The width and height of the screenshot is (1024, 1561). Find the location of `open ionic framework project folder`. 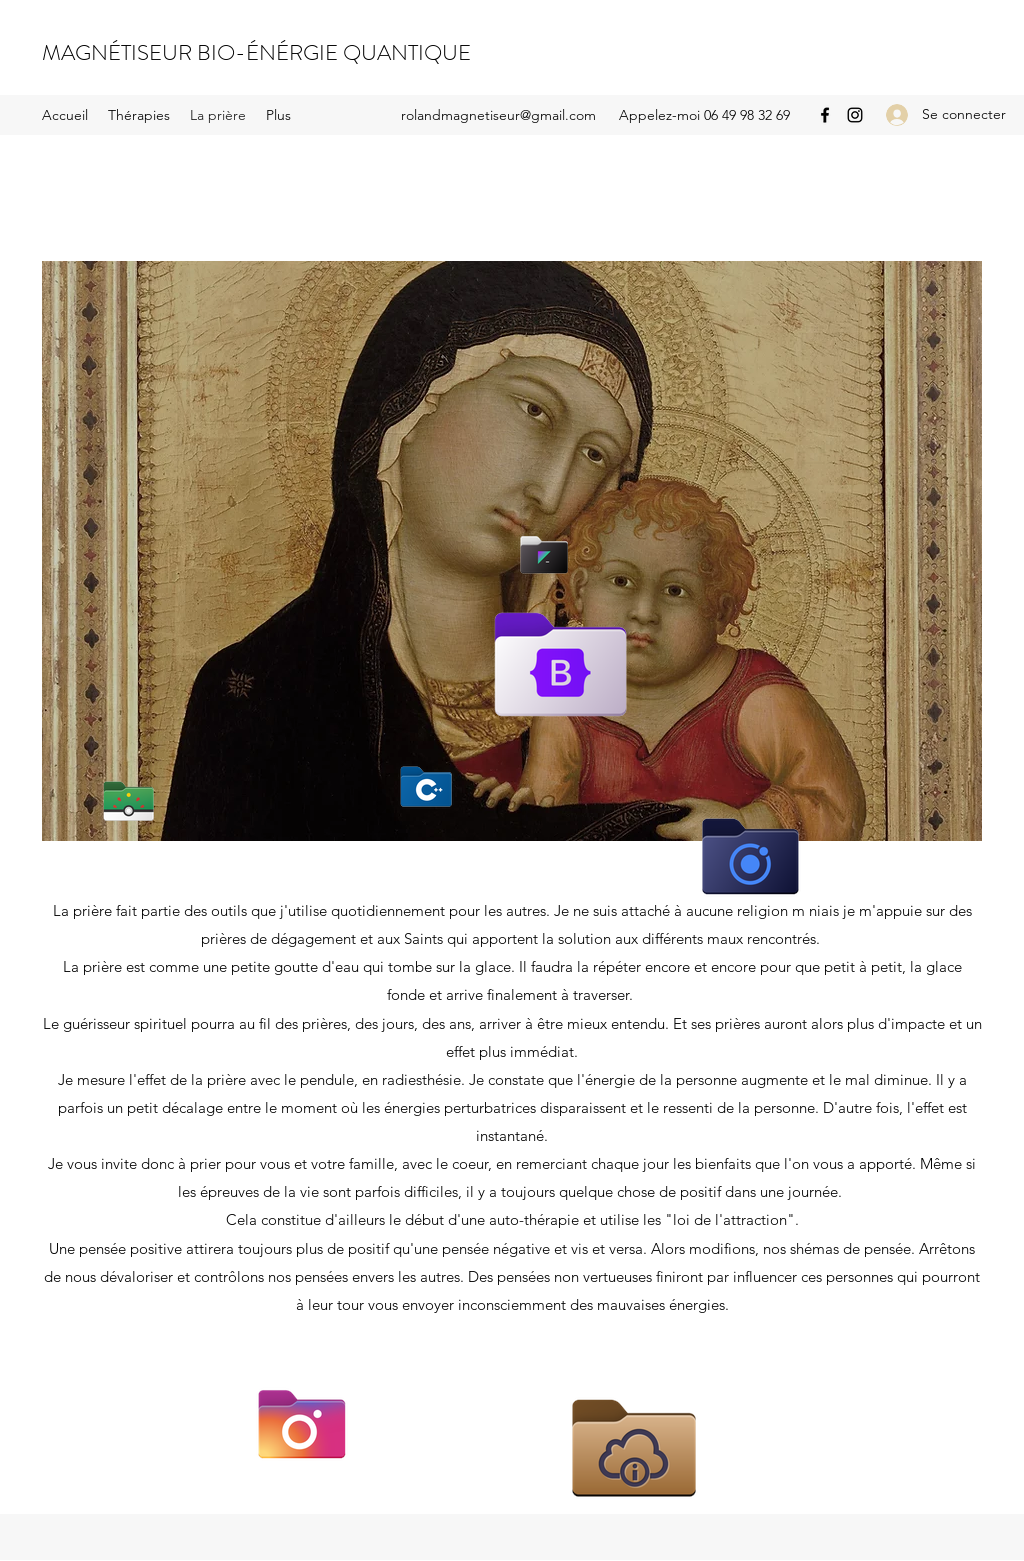

open ionic framework project folder is located at coordinates (750, 859).